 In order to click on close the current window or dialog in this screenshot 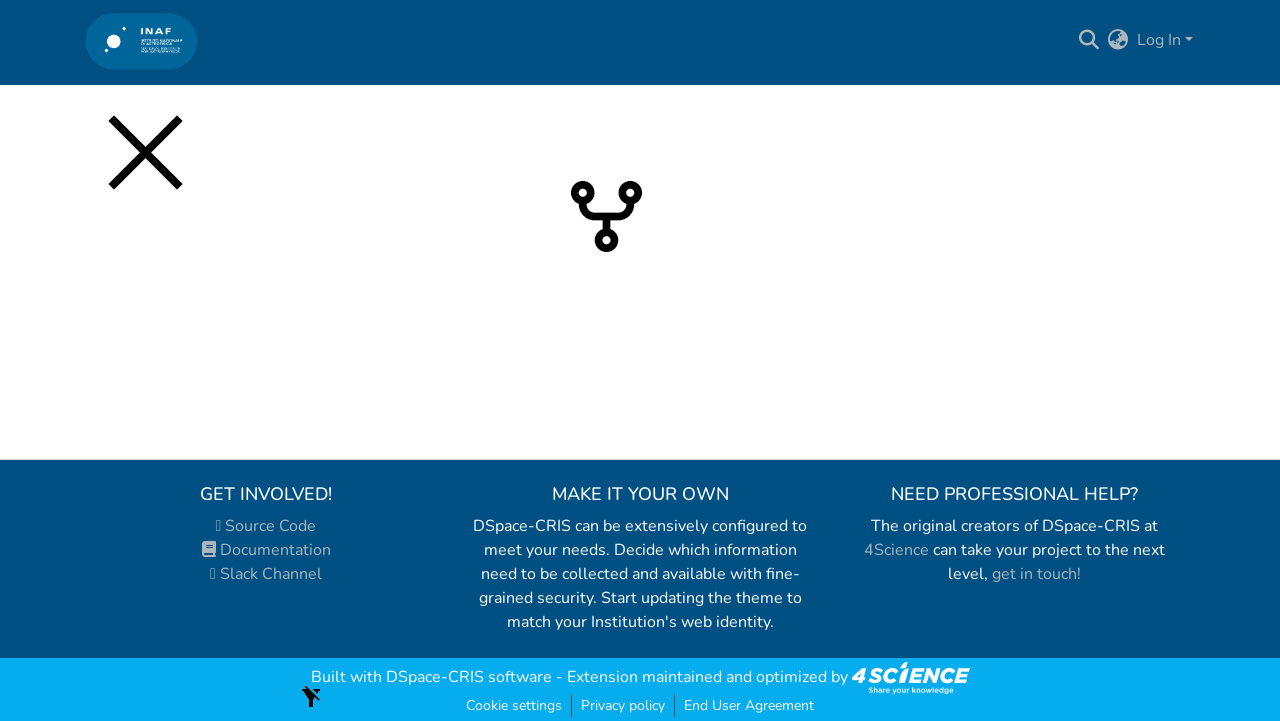, I will do `click(145, 152)`.